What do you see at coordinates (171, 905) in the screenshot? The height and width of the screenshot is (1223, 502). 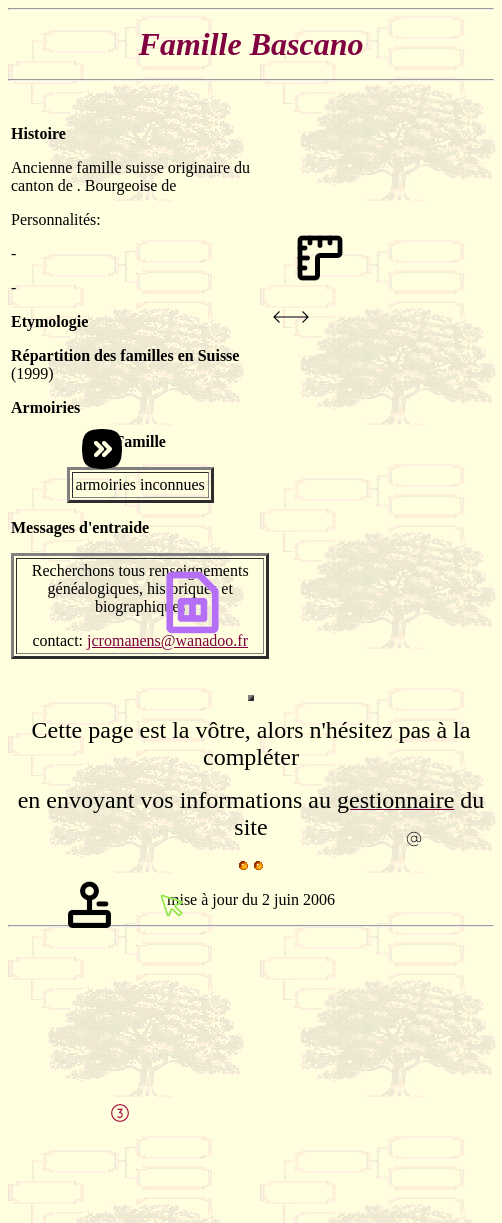 I see `mouse cursor or pointer indicator` at bounding box center [171, 905].